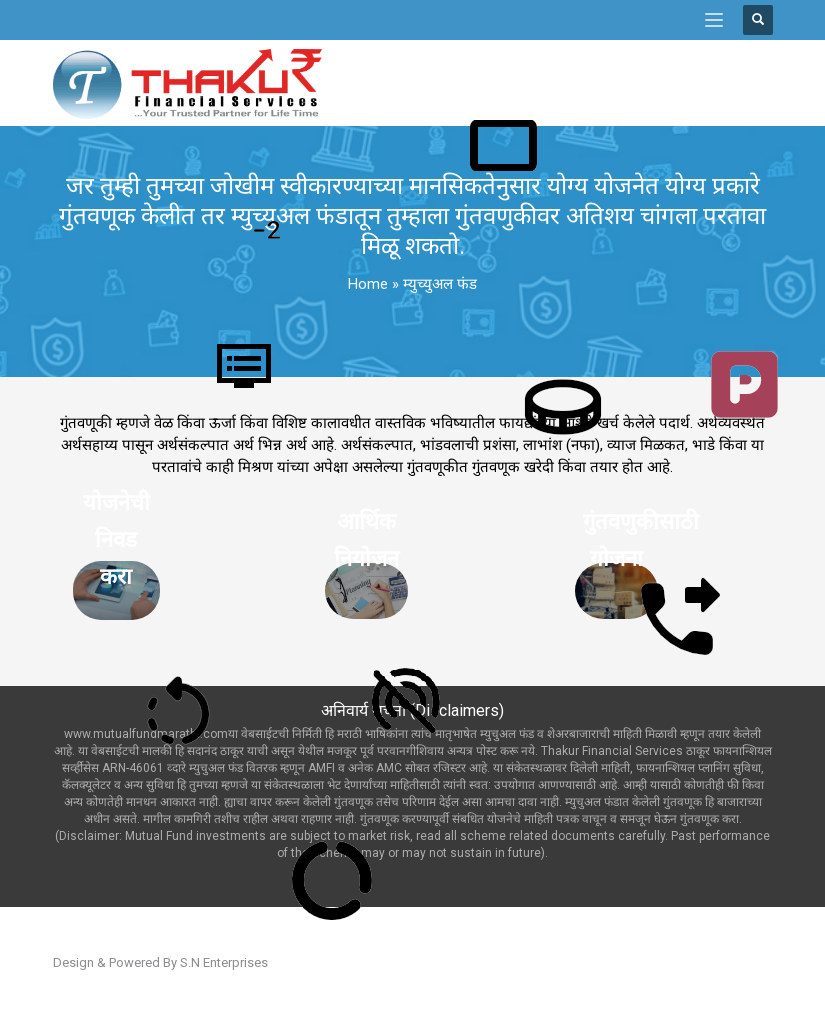 This screenshot has width=825, height=1014. What do you see at coordinates (267, 230) in the screenshot?
I see `decrease exposure by 2 stops` at bounding box center [267, 230].